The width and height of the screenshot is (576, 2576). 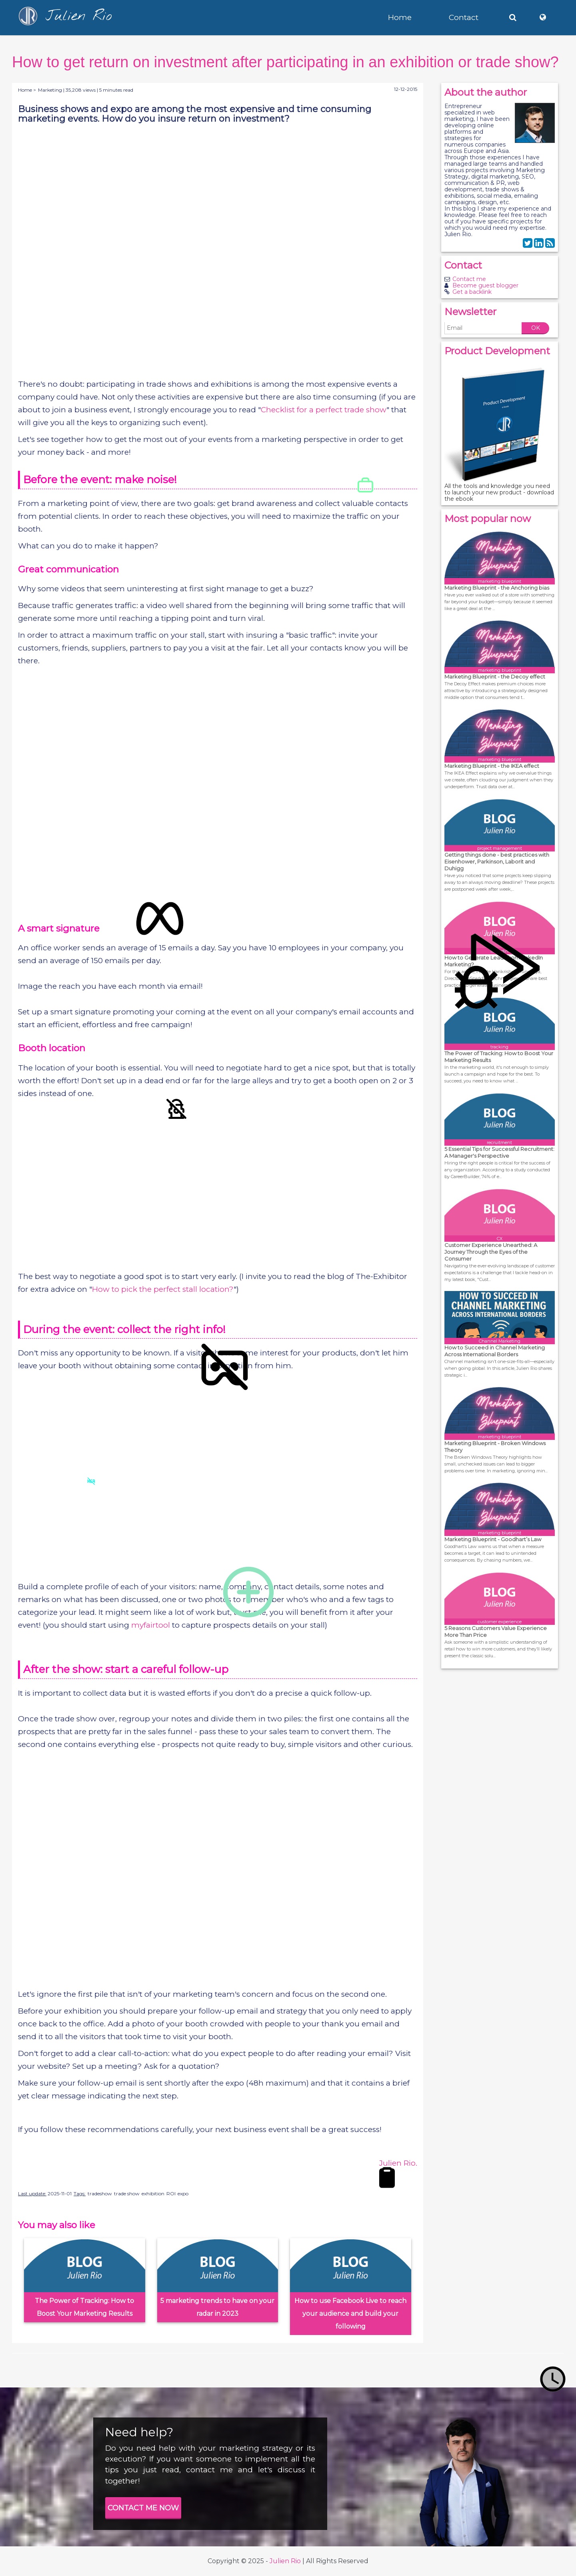 What do you see at coordinates (248, 1592) in the screenshot?
I see `add a new item` at bounding box center [248, 1592].